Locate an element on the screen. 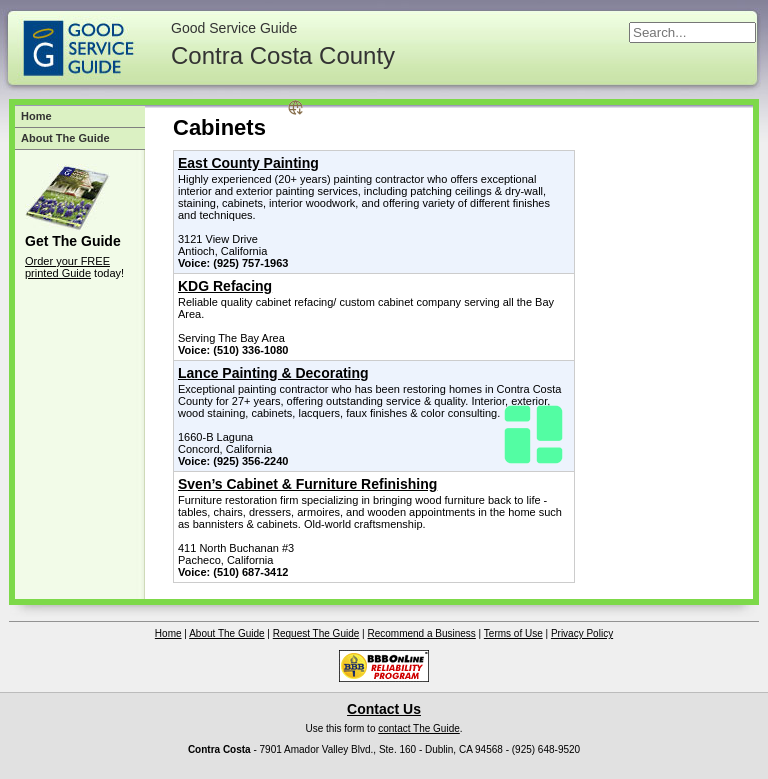 The width and height of the screenshot is (768, 779). download content from the web is located at coordinates (295, 107).